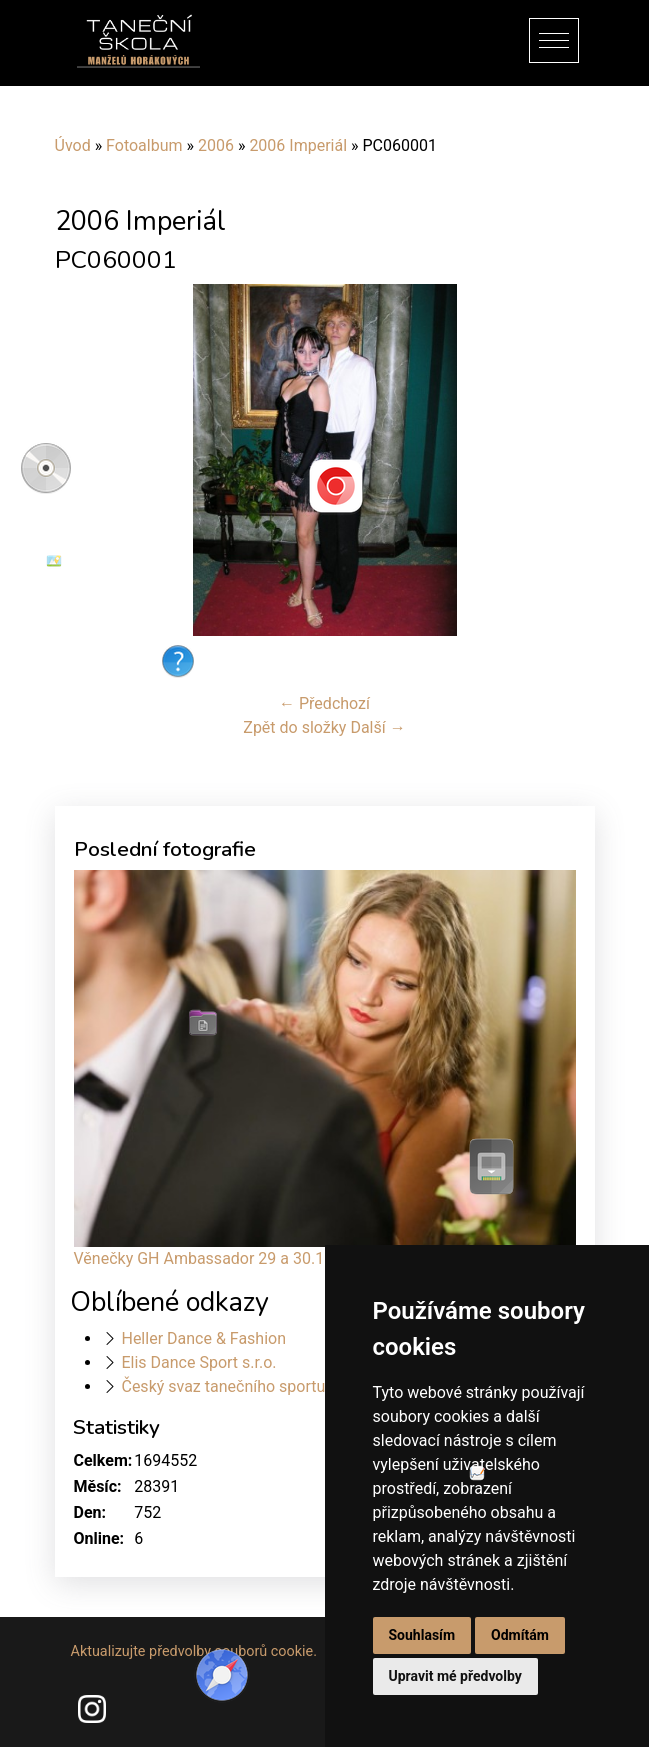 The image size is (649, 1747). What do you see at coordinates (222, 1675) in the screenshot?
I see `open gnome web browser (epiphany)` at bounding box center [222, 1675].